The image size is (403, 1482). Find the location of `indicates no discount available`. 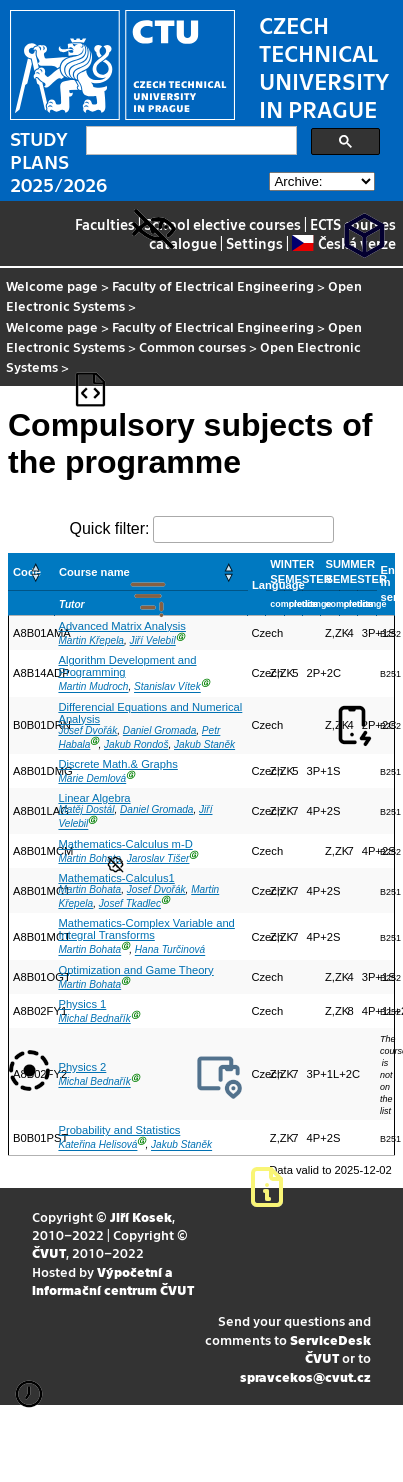

indicates no discount available is located at coordinates (115, 864).